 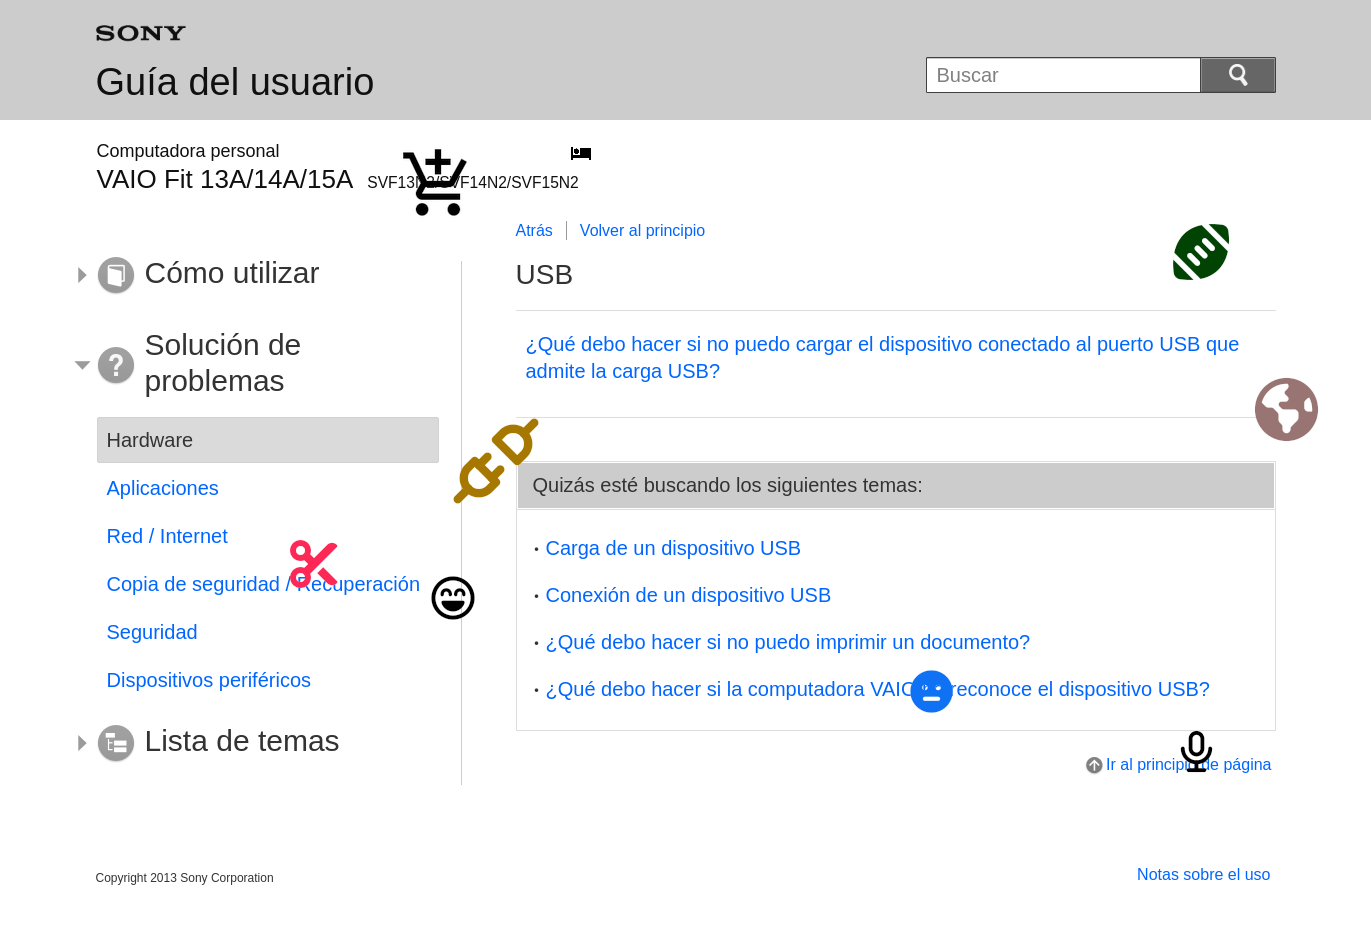 What do you see at coordinates (1196, 752) in the screenshot?
I see `tap to start voice input` at bounding box center [1196, 752].